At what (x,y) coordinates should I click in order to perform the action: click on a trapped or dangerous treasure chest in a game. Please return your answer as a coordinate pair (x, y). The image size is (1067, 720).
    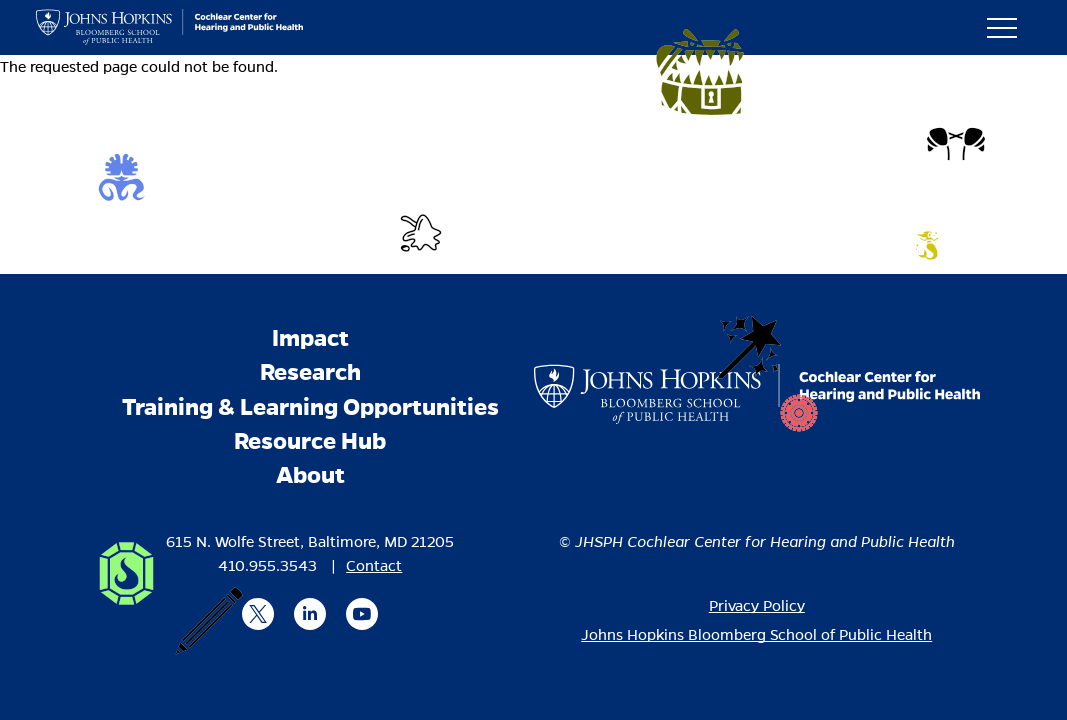
    Looking at the image, I should click on (700, 72).